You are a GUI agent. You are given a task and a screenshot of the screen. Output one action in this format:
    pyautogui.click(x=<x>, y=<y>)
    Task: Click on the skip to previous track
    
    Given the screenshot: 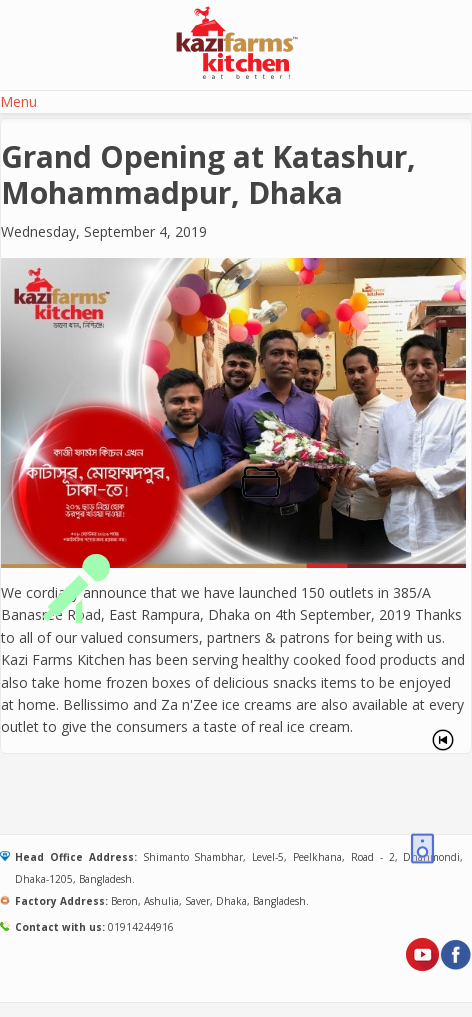 What is the action you would take?
    pyautogui.click(x=443, y=740)
    